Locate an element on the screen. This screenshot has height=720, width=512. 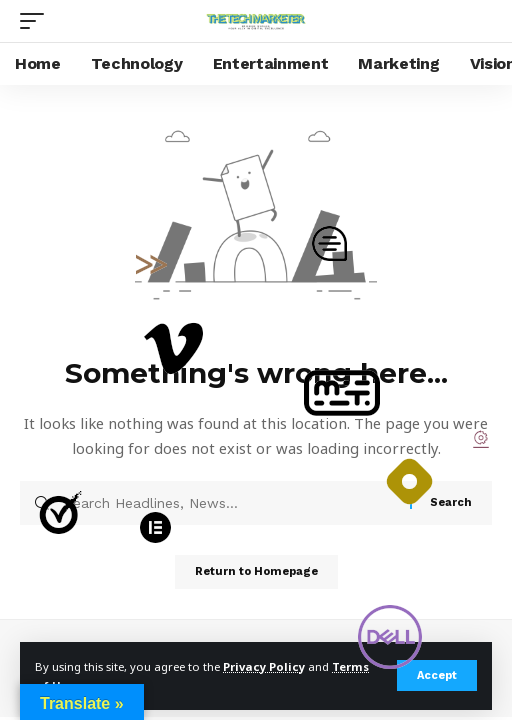
cobalt app or service logo is located at coordinates (151, 264).